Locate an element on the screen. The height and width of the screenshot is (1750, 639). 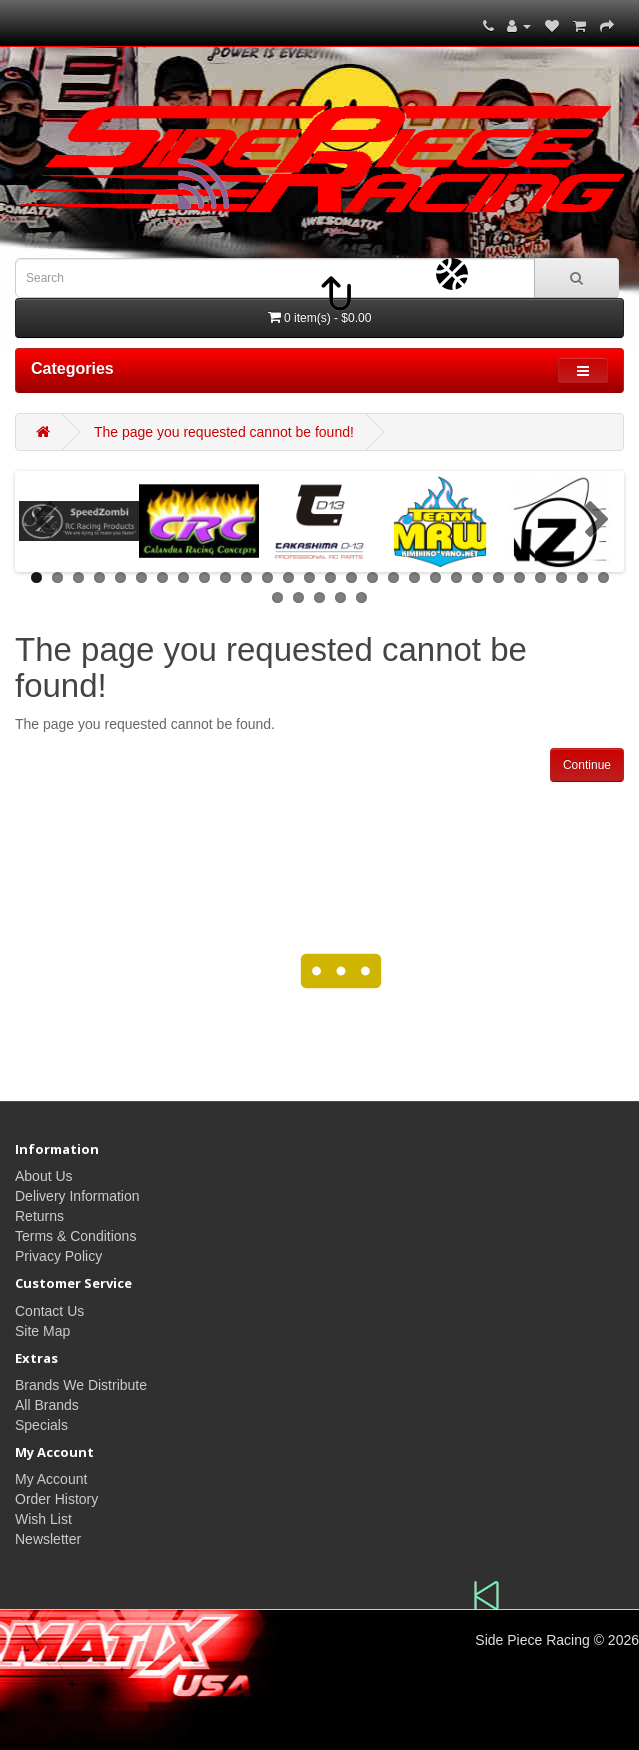
access sports or basketball-related content is located at coordinates (452, 274).